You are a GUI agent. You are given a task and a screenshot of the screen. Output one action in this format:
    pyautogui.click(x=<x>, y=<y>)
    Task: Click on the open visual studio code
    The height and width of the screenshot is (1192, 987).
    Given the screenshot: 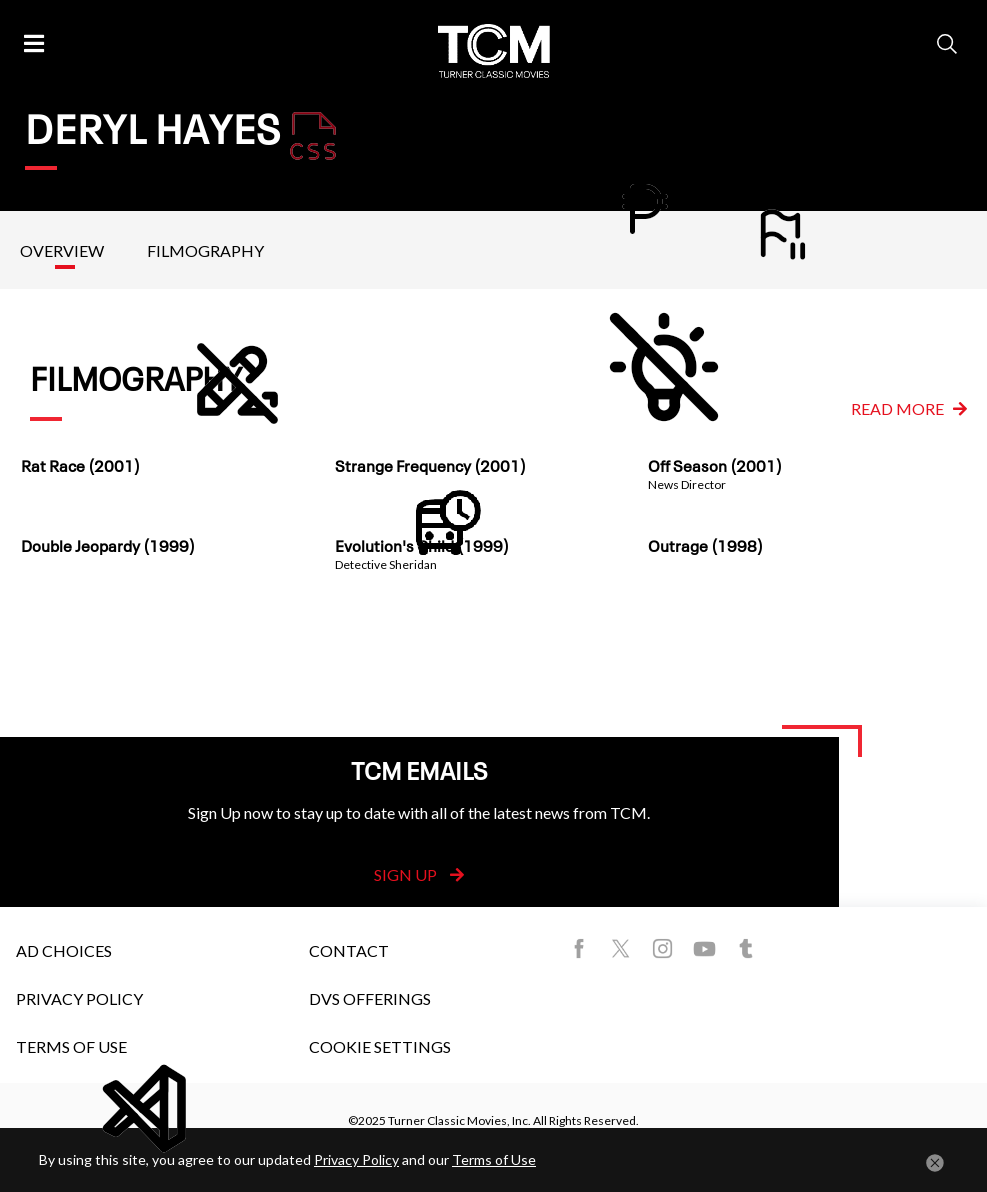 What is the action you would take?
    pyautogui.click(x=146, y=1108)
    